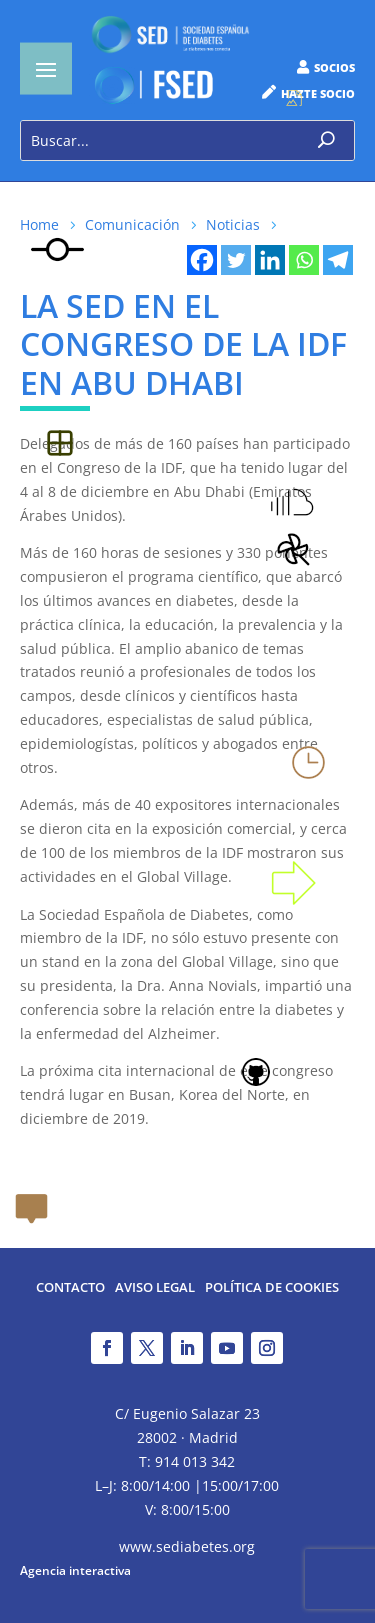 The width and height of the screenshot is (375, 1623). What do you see at coordinates (256, 1072) in the screenshot?
I see `open GitHub repository` at bounding box center [256, 1072].